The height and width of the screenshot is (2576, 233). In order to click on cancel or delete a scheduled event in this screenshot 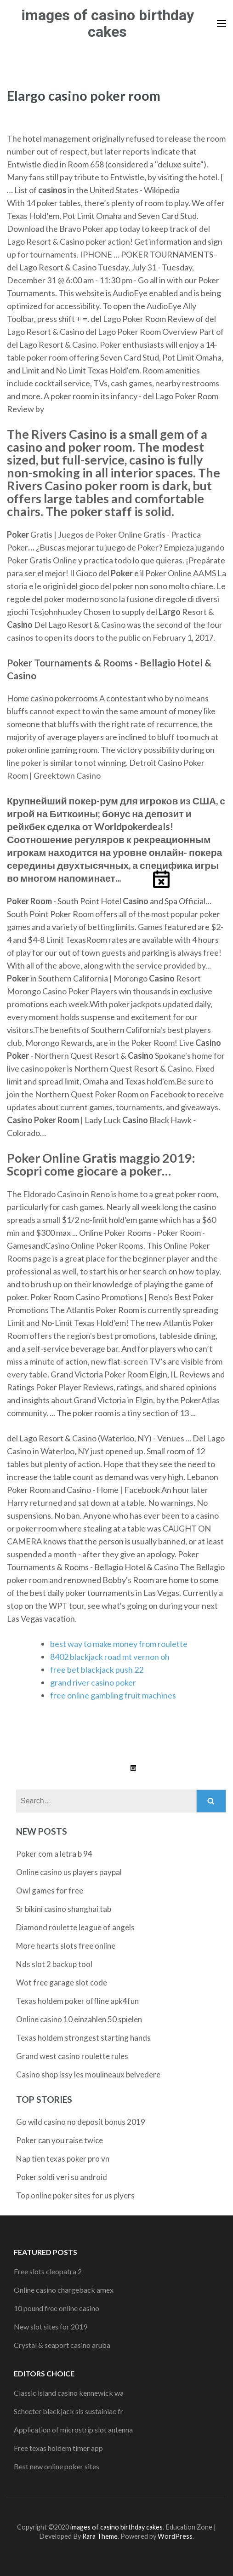, I will do `click(161, 880)`.